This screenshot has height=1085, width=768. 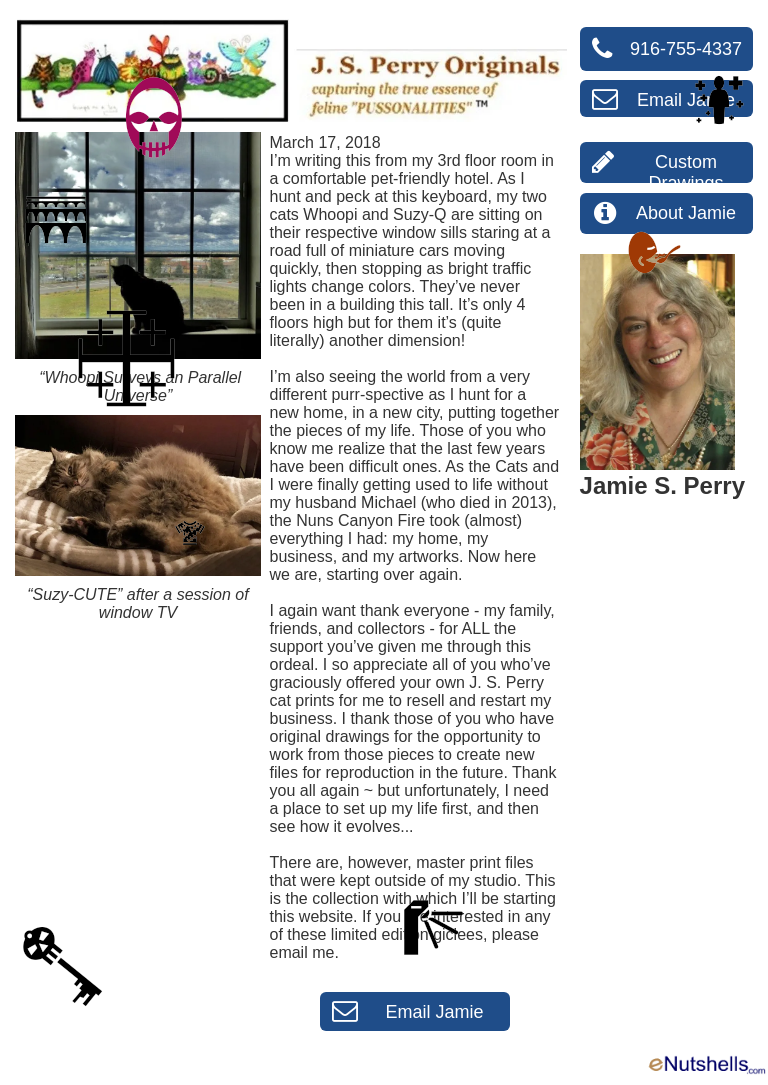 What do you see at coordinates (719, 100) in the screenshot?
I see `activate healing ability or spell` at bounding box center [719, 100].